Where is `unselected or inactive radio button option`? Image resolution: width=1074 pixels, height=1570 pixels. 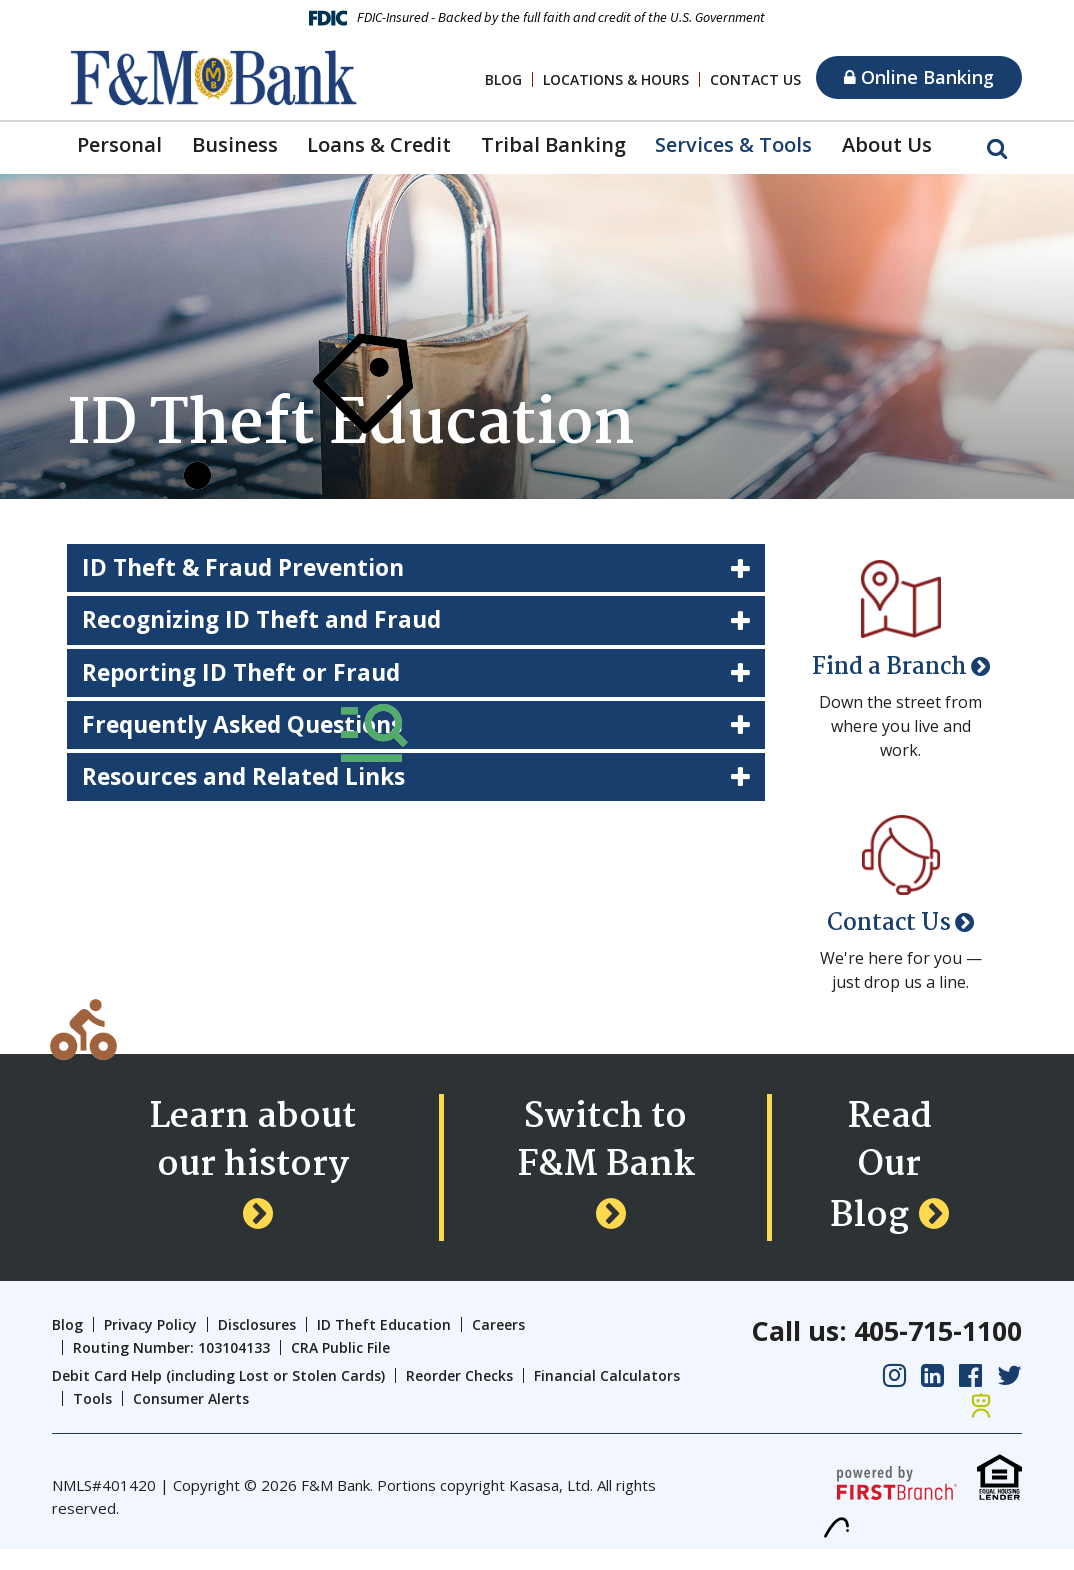 unselected or inactive radio button option is located at coordinates (197, 475).